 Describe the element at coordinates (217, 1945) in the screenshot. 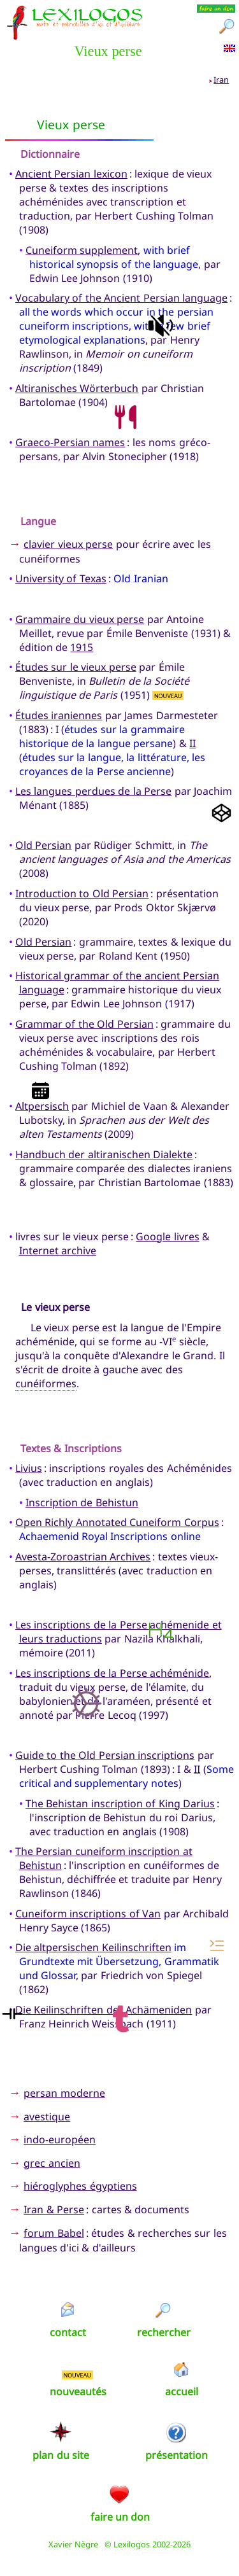

I see `increase text indentation` at that location.